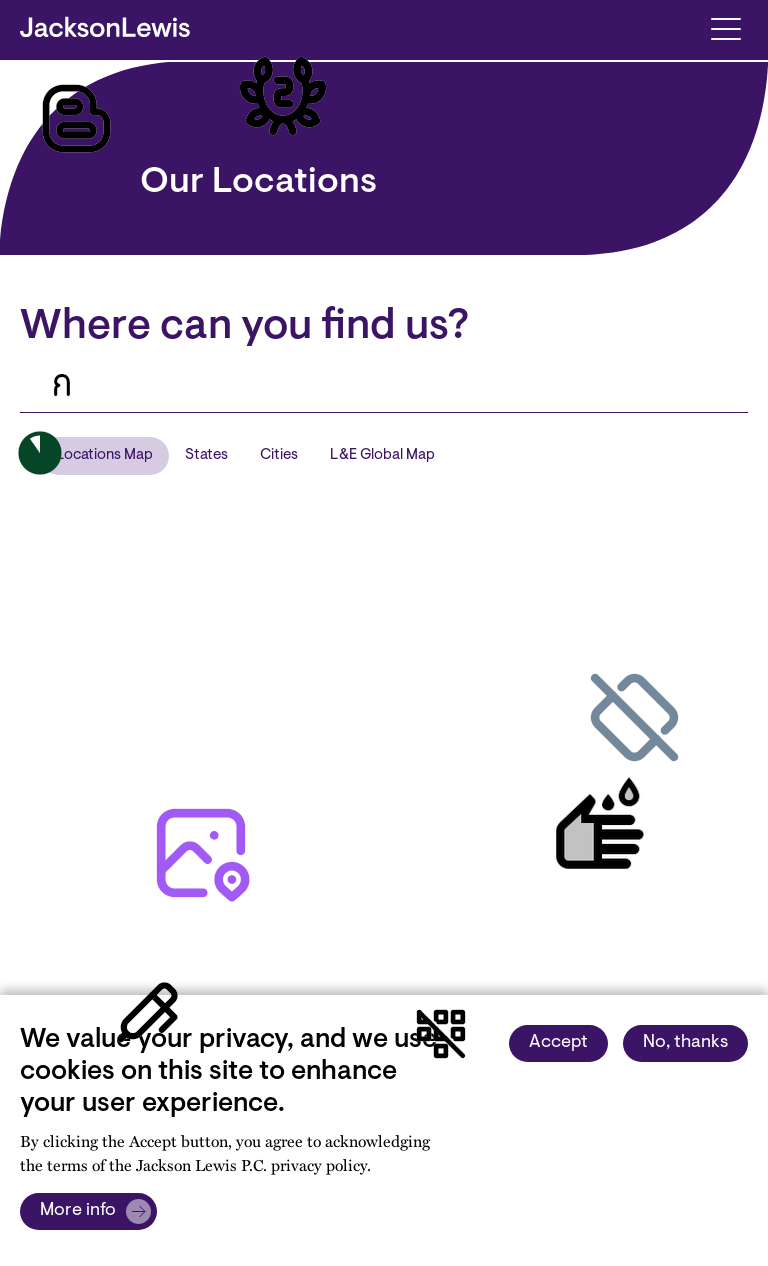  Describe the element at coordinates (441, 1034) in the screenshot. I see `dialpad is currently disabled` at that location.